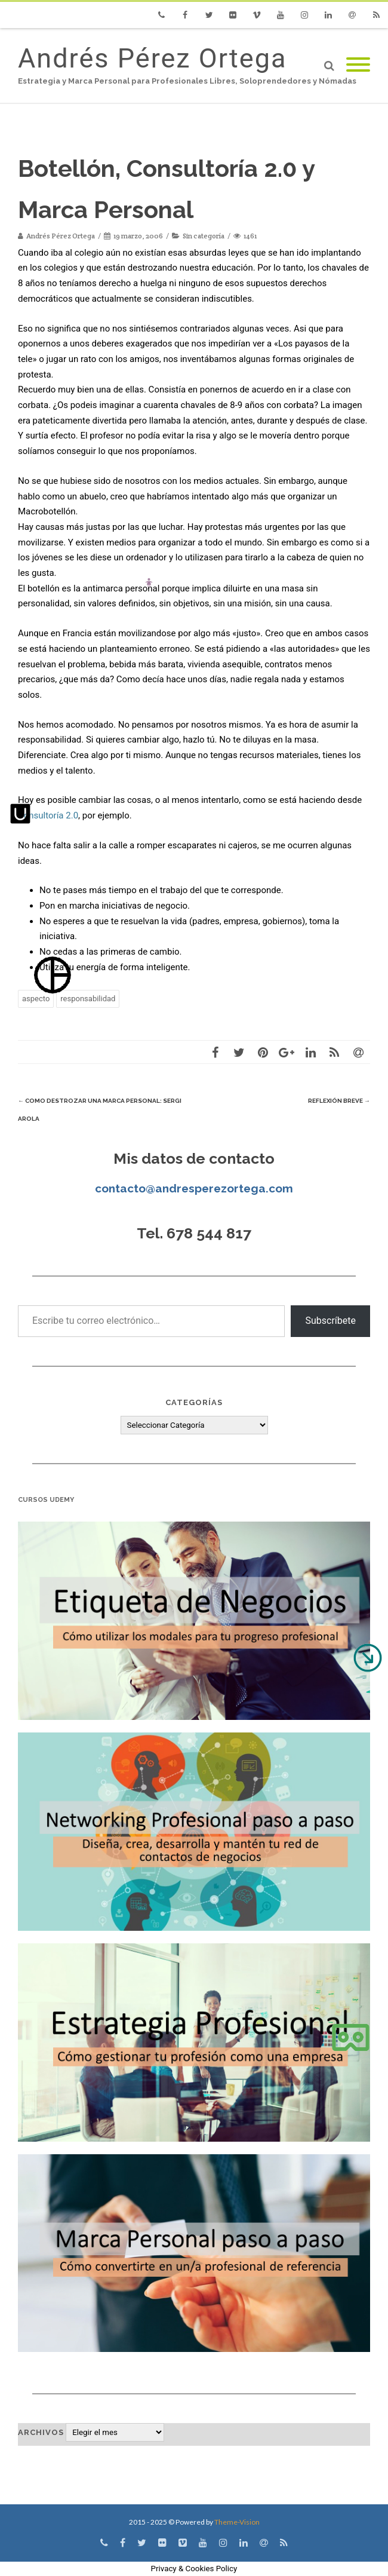  Describe the element at coordinates (53, 975) in the screenshot. I see `view data breakdown or statistics` at that location.